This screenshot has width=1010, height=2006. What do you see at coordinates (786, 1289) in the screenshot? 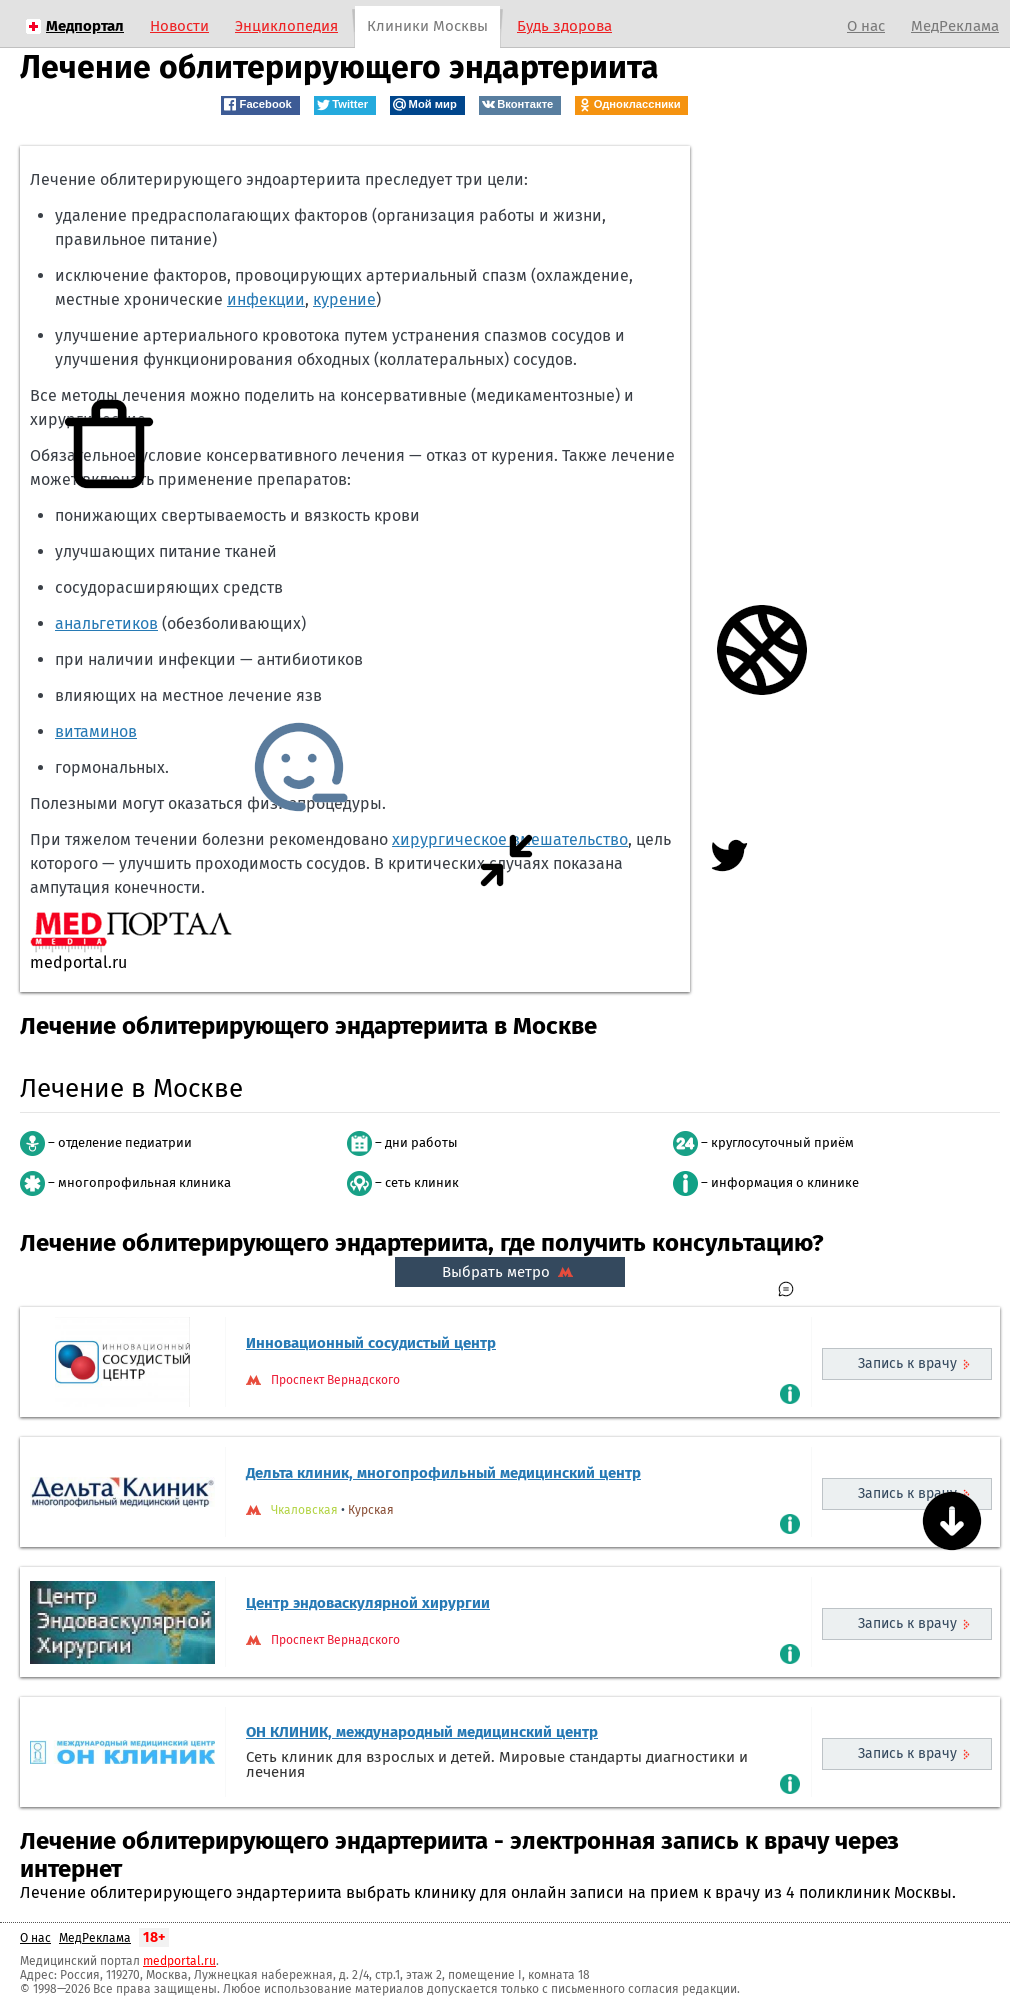
I see `open chat or messaging` at bounding box center [786, 1289].